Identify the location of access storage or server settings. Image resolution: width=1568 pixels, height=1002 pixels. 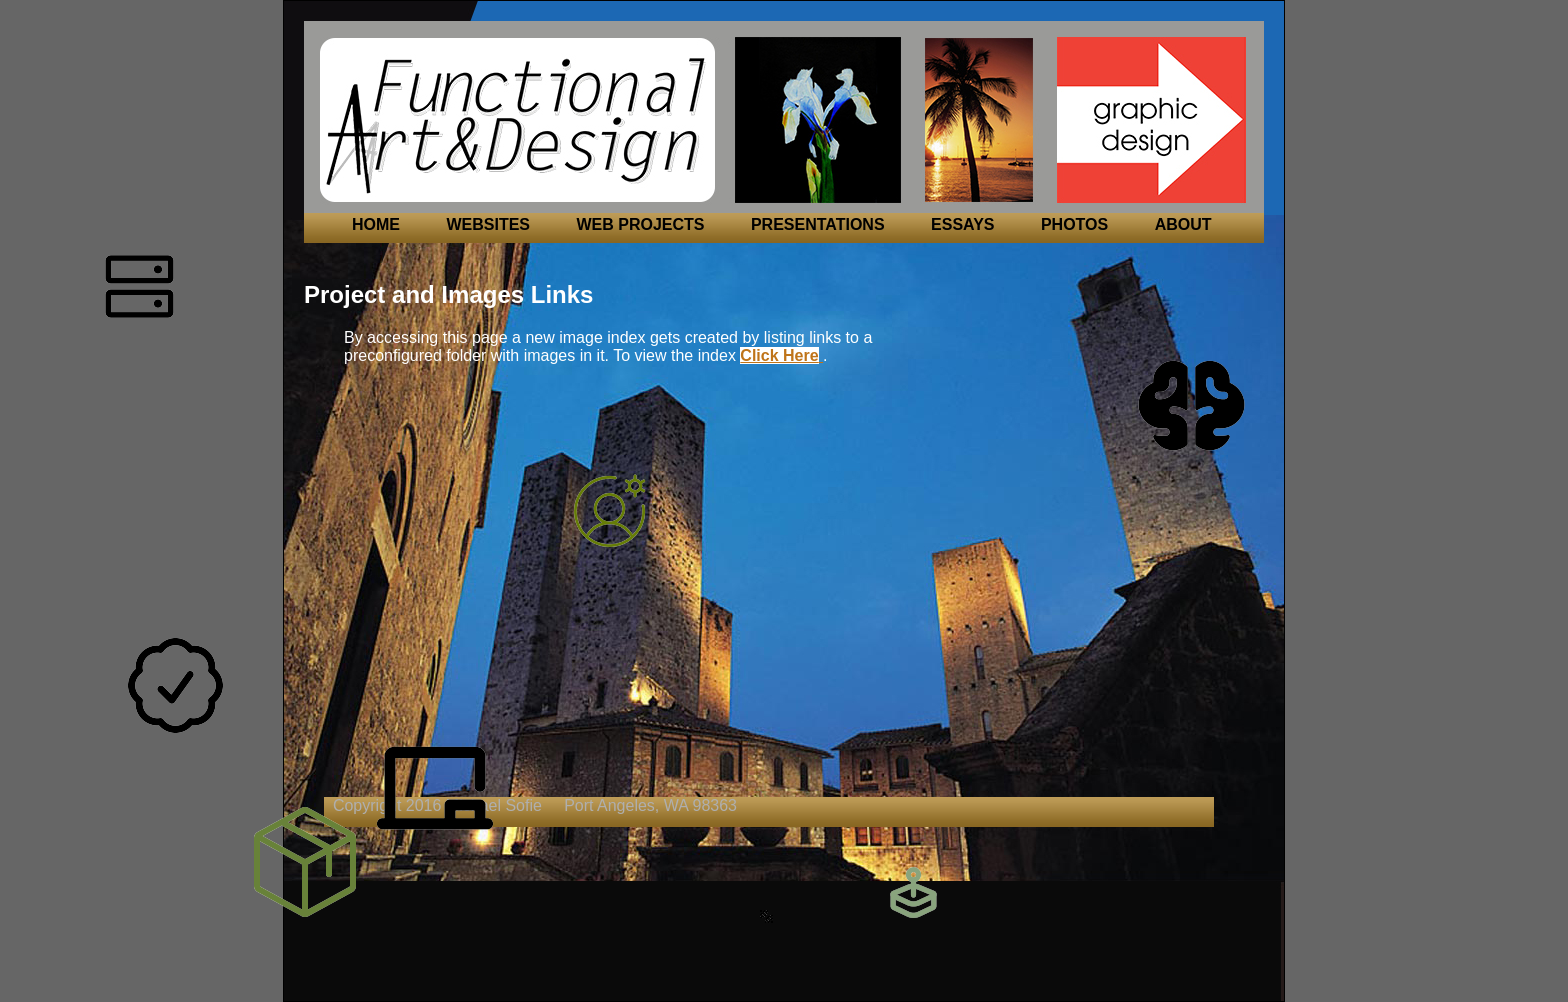
(139, 286).